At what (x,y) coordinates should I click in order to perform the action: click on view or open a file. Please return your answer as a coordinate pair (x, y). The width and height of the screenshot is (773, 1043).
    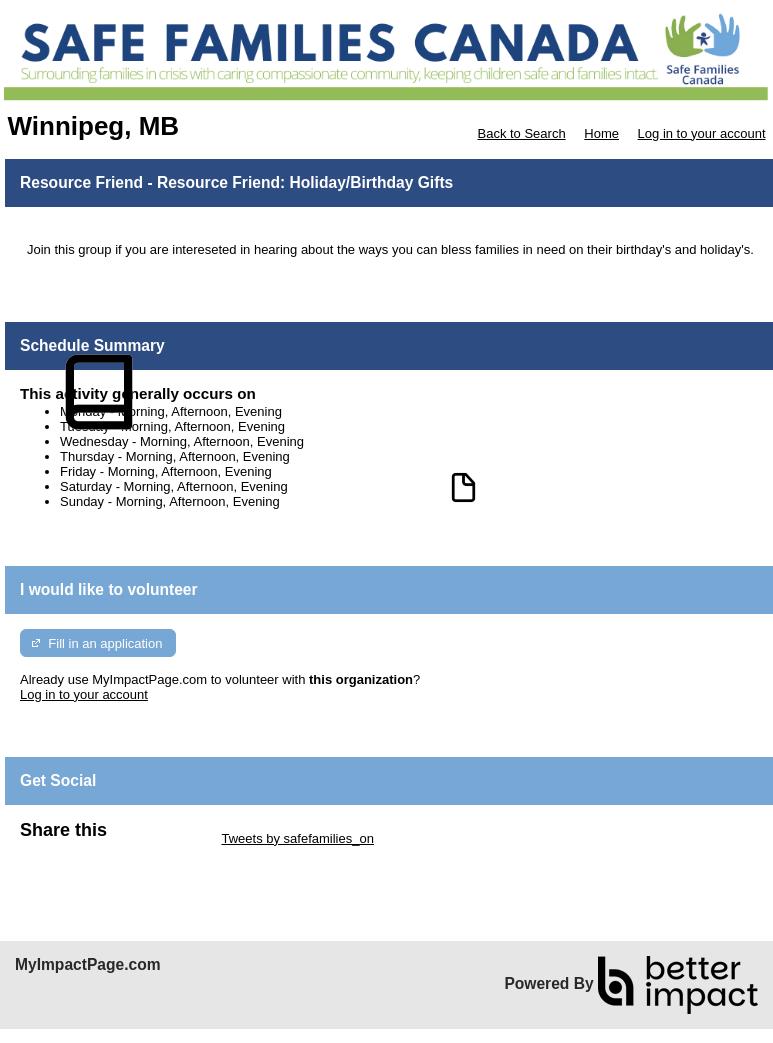
    Looking at the image, I should click on (463, 487).